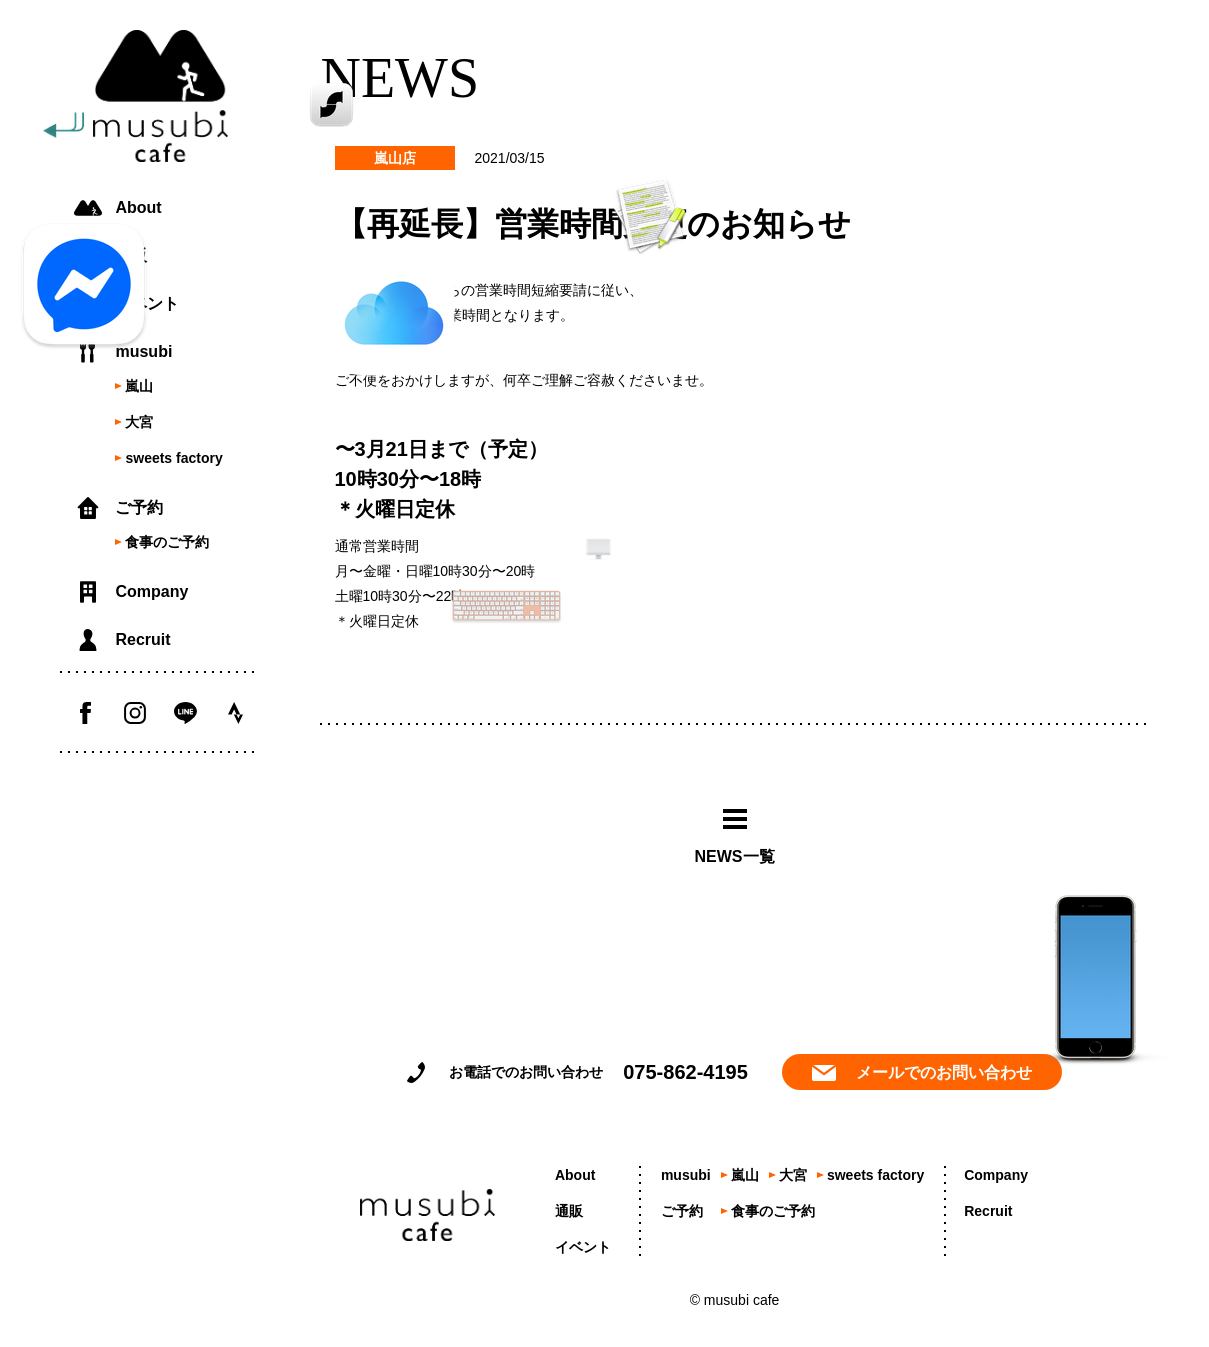  I want to click on represents this mac in system preferences or network settings, so click(598, 548).